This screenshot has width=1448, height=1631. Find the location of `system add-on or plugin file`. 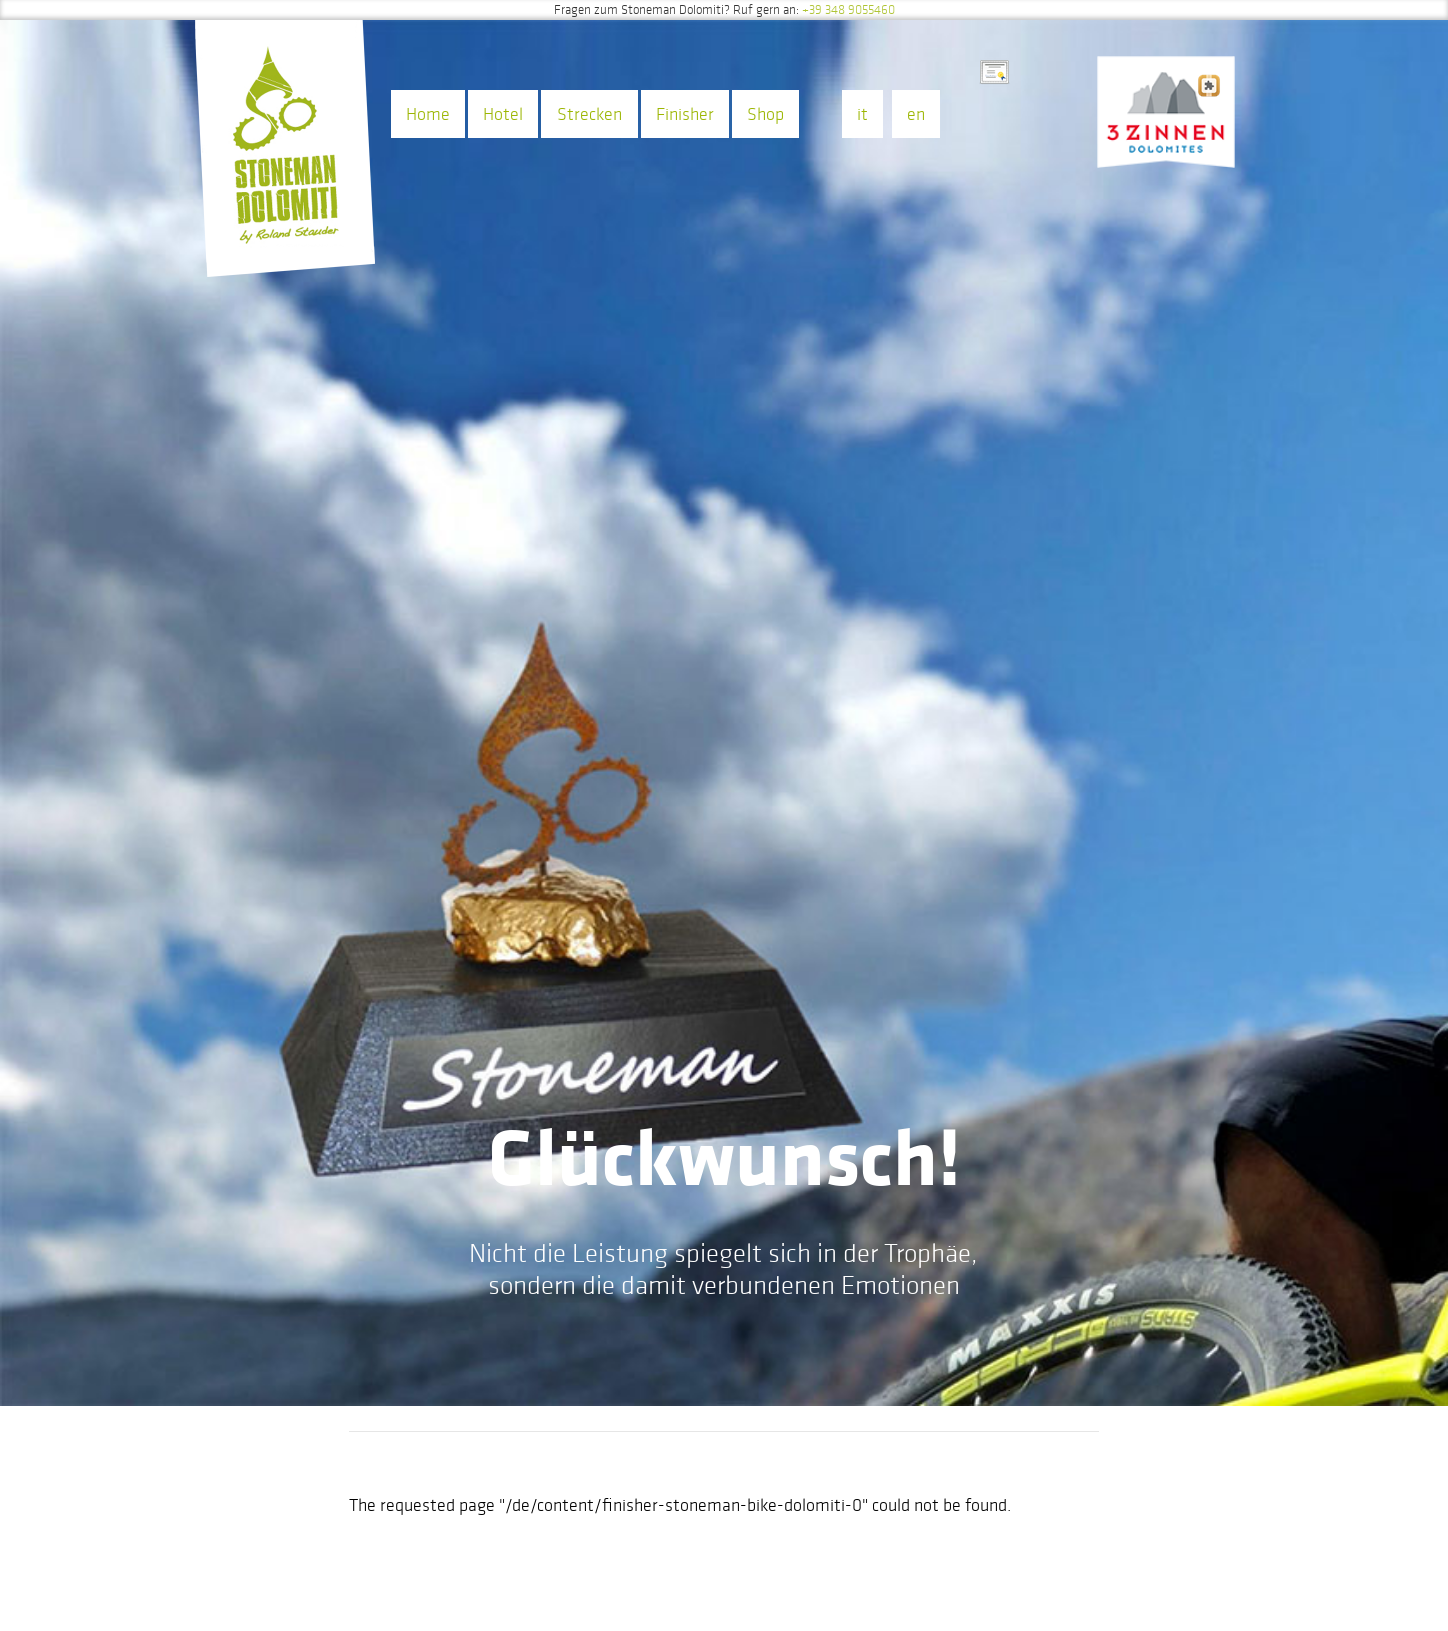

system add-on or plugin file is located at coordinates (1209, 86).